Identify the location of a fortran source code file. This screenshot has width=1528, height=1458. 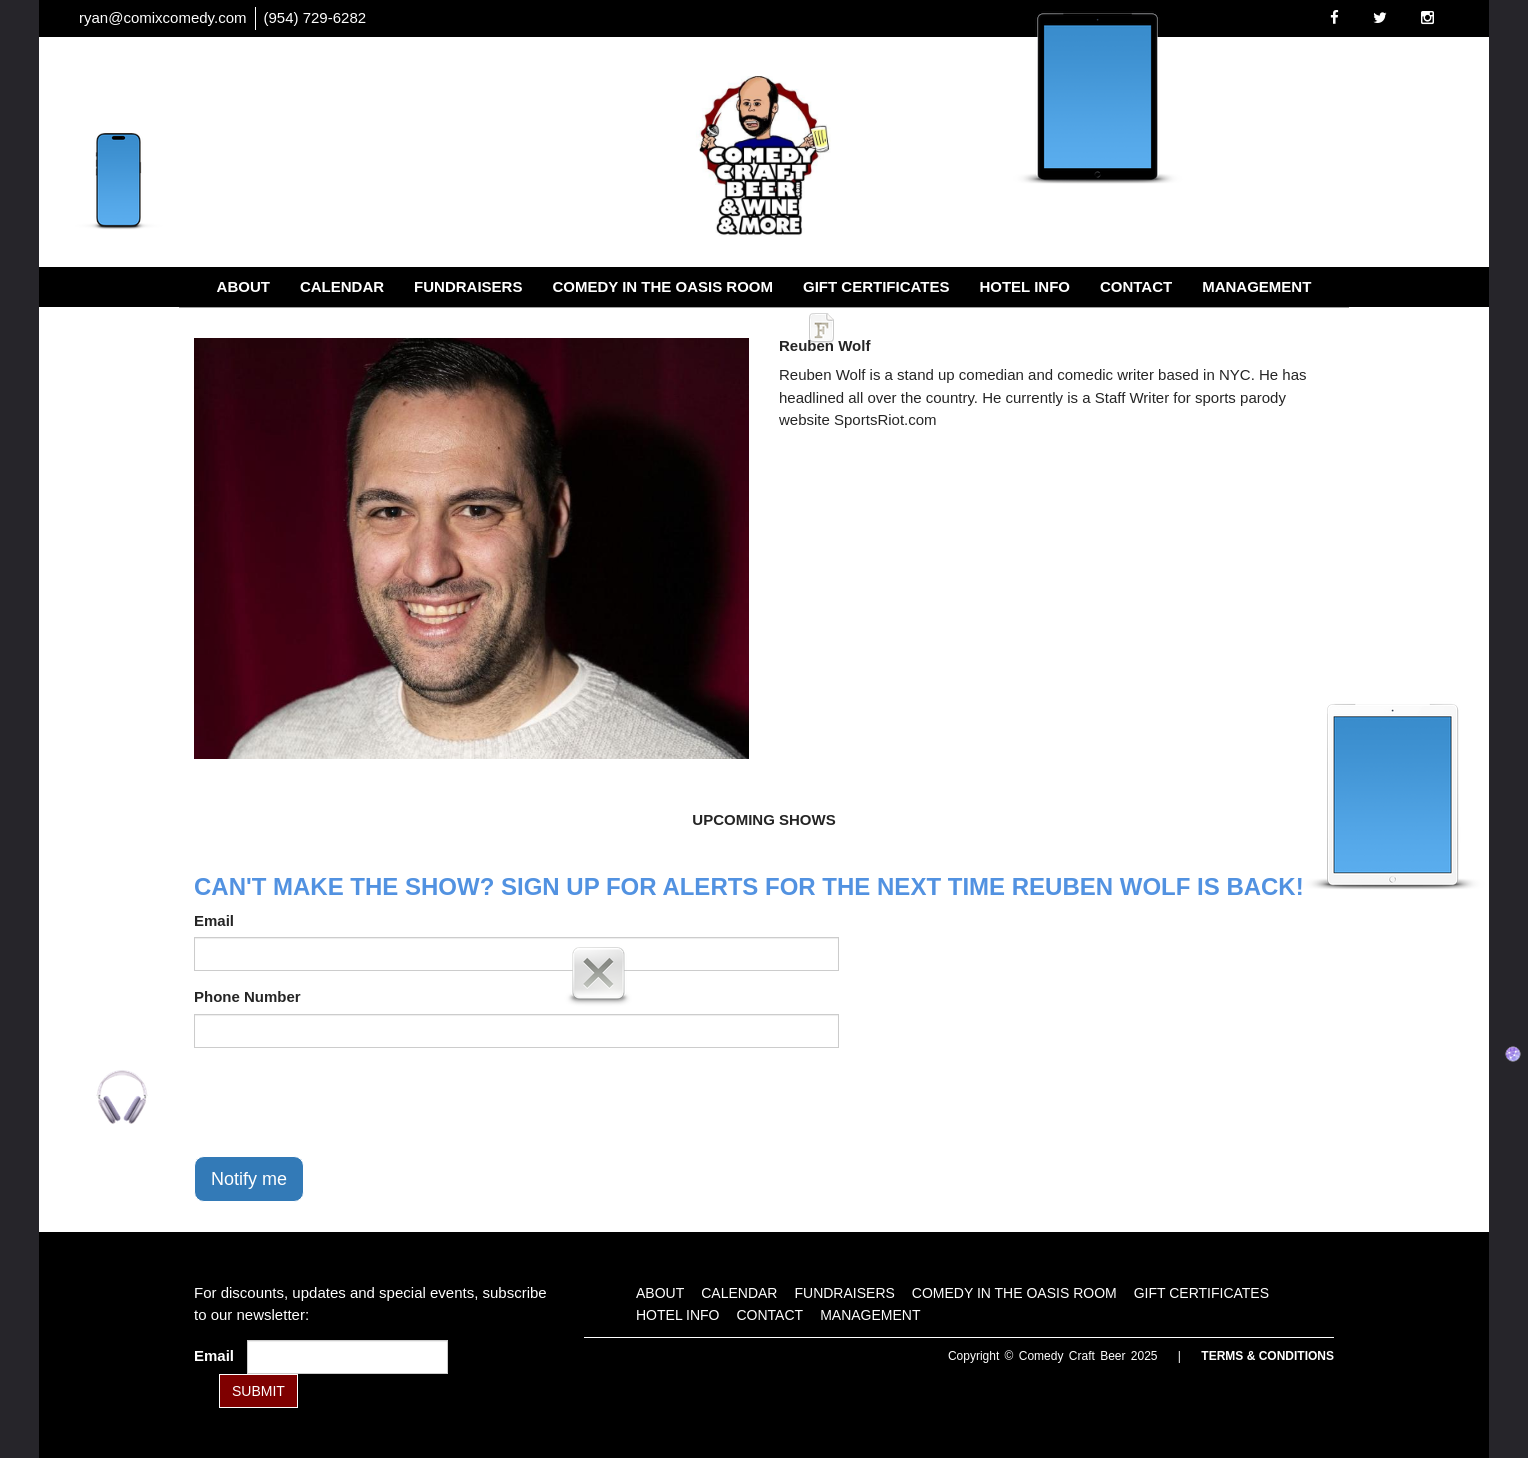
(821, 327).